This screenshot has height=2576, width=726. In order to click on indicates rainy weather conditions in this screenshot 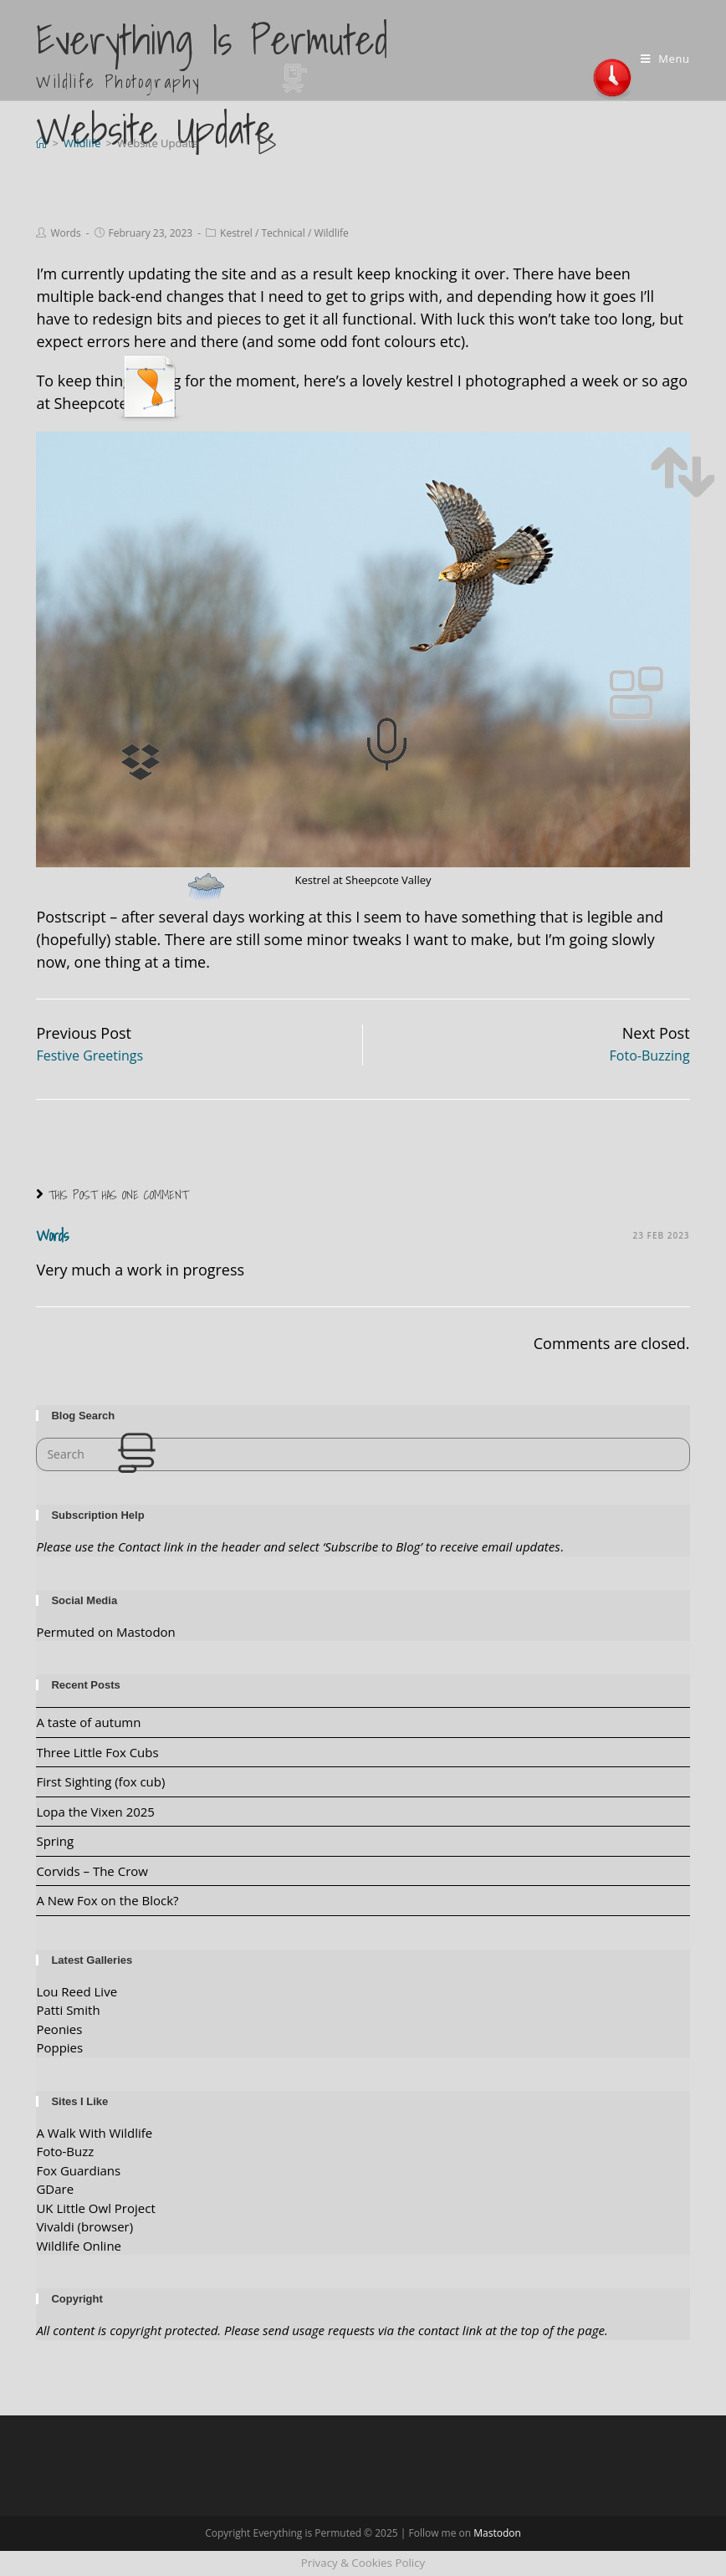, I will do `click(206, 884)`.